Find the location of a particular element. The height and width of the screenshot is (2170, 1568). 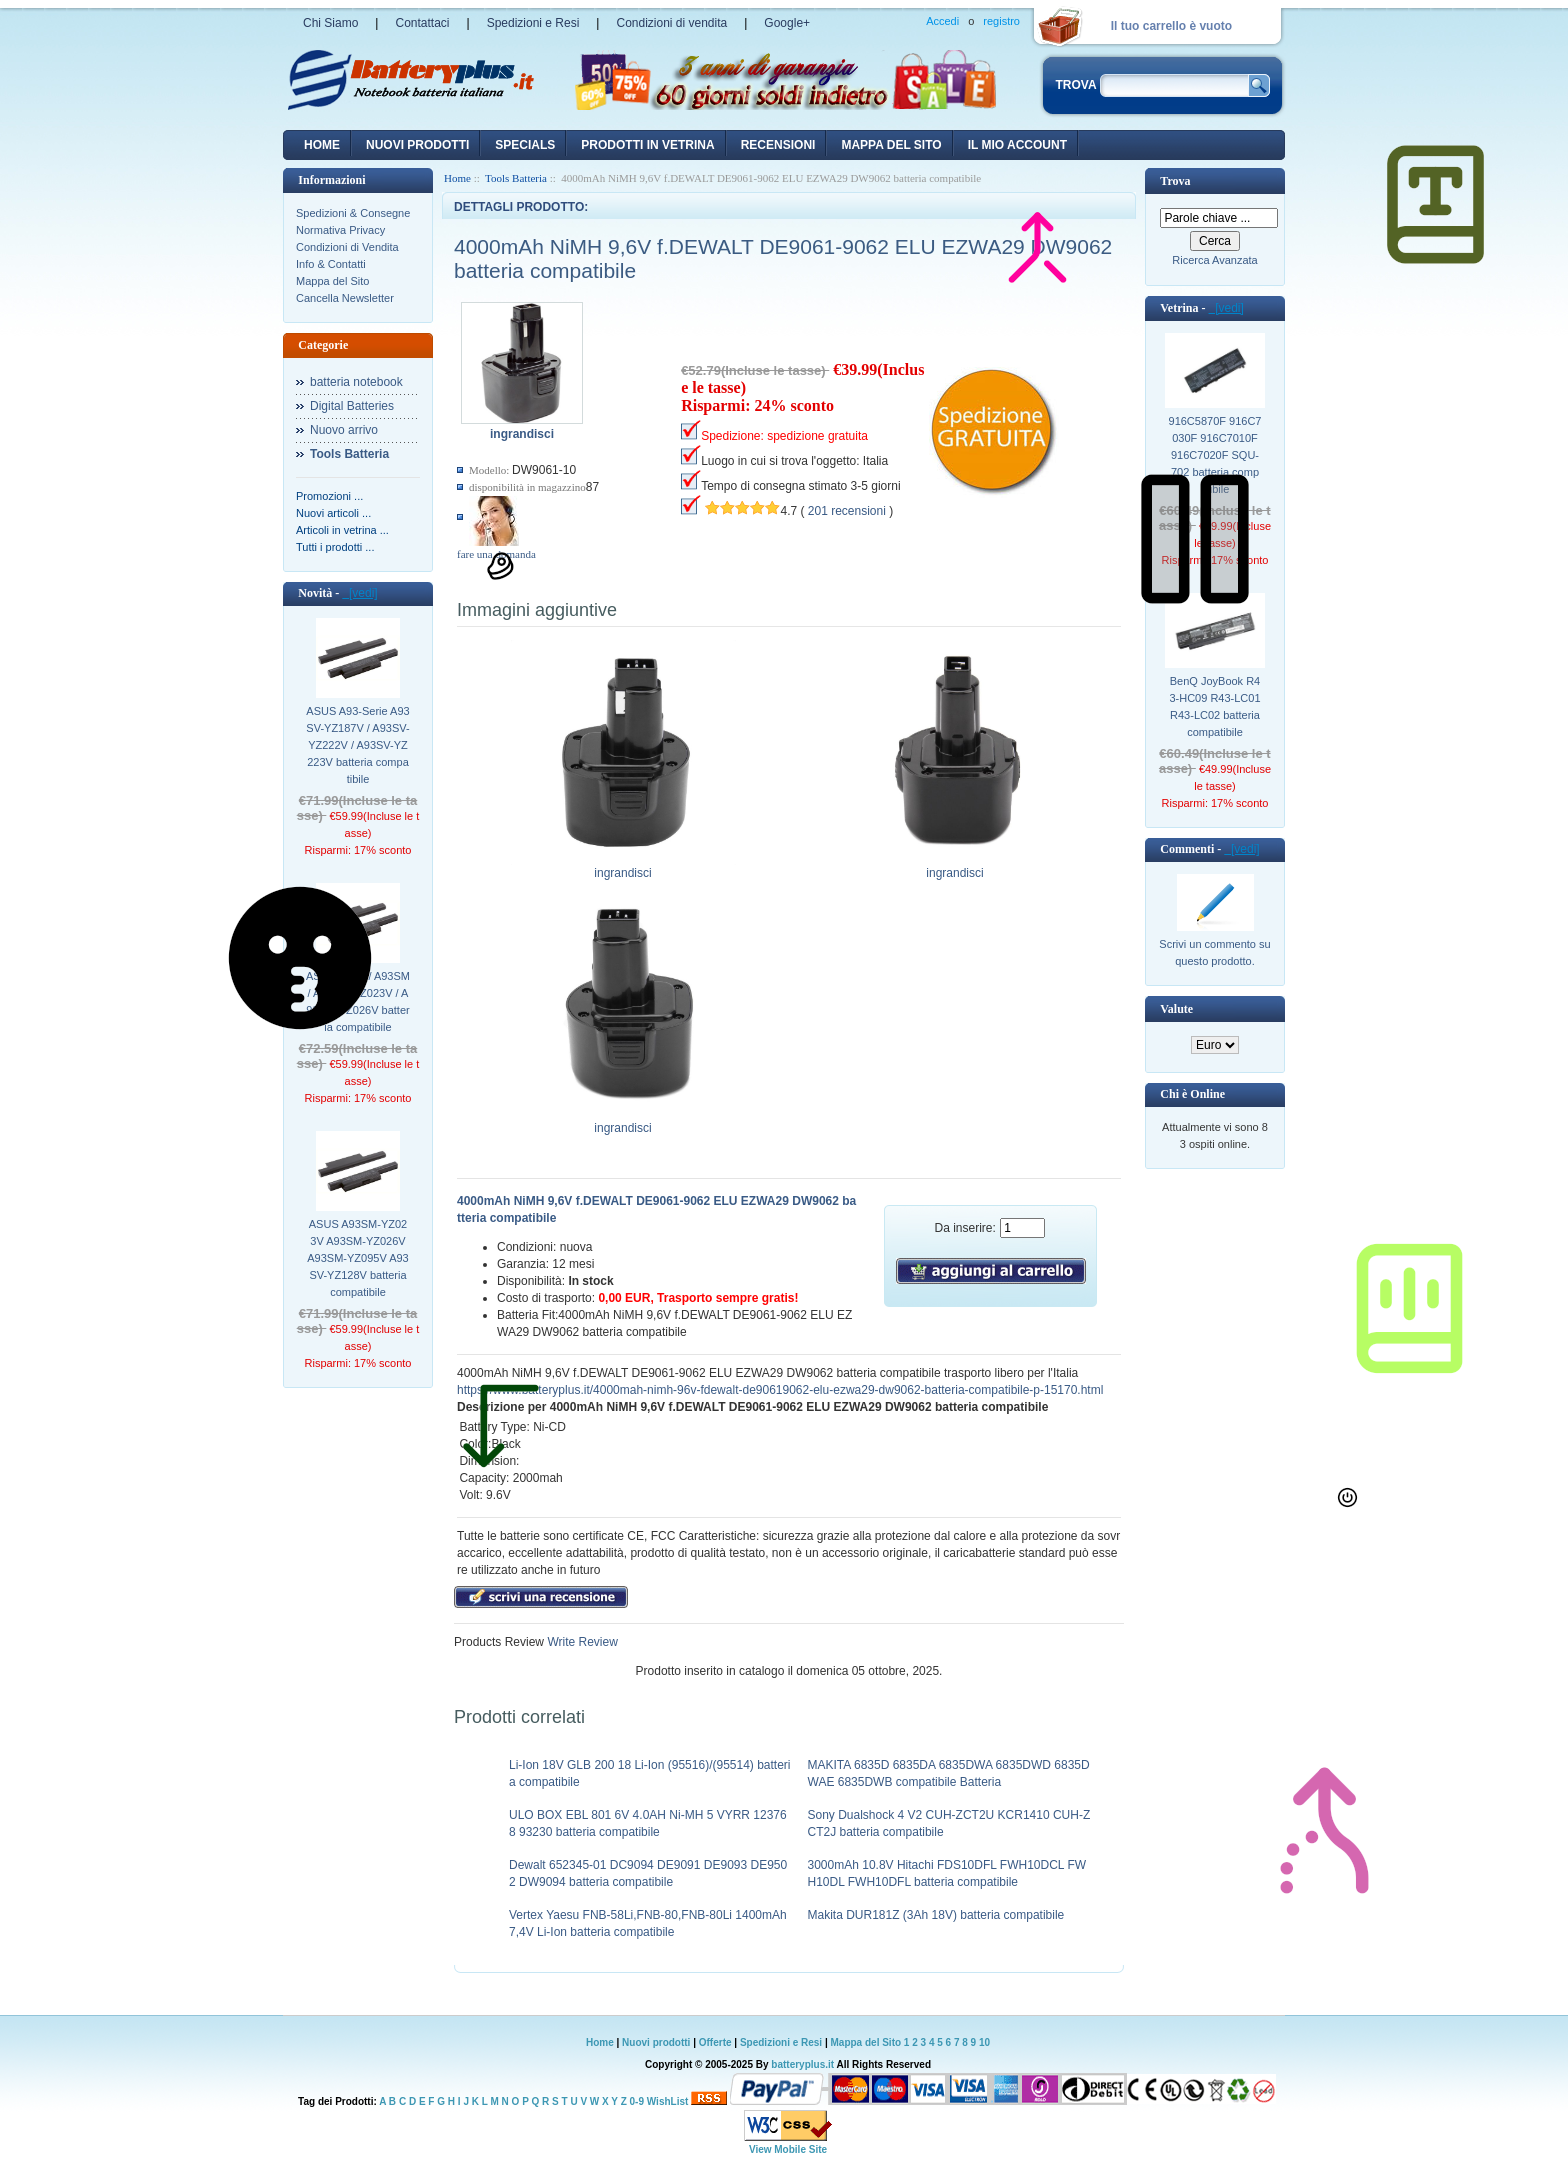

switch to column layout view is located at coordinates (1195, 539).